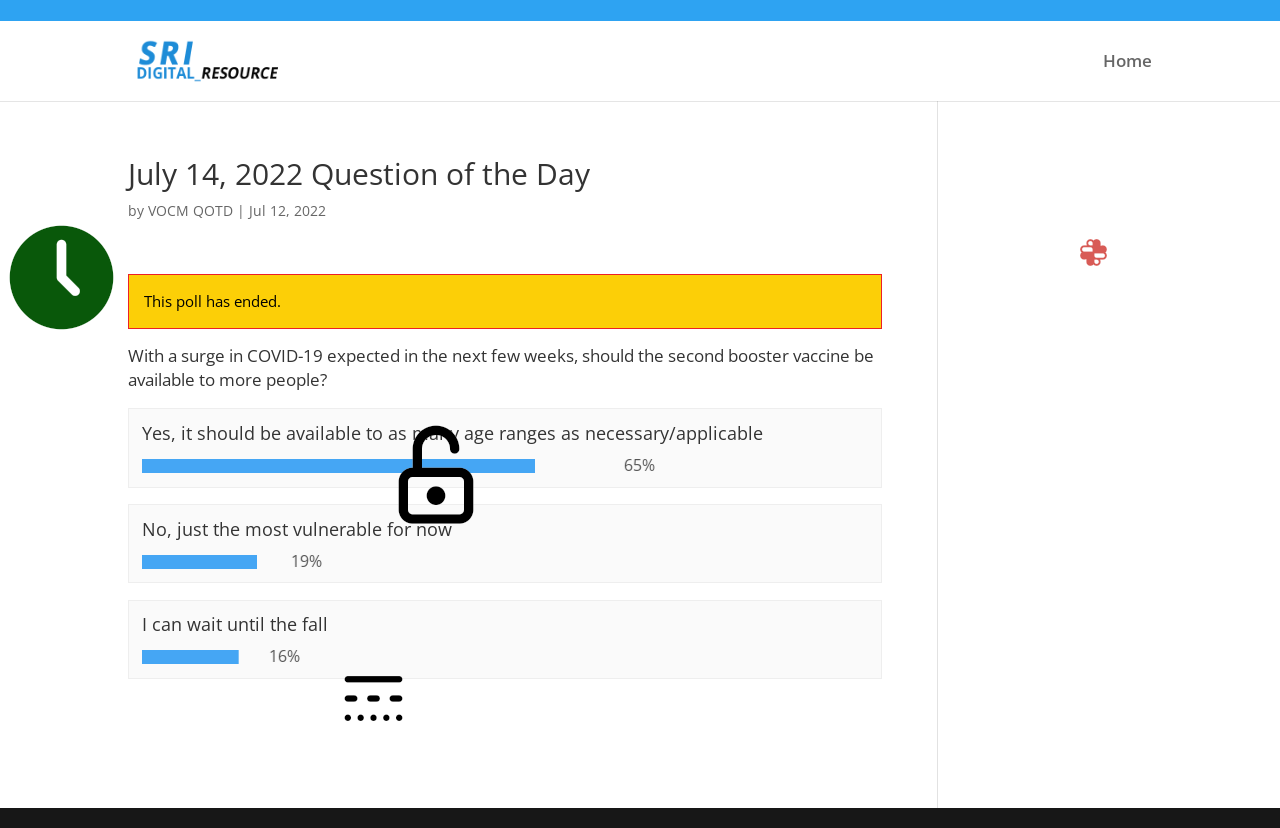 Image resolution: width=1280 pixels, height=828 pixels. I want to click on view message timestamps, so click(61, 277).